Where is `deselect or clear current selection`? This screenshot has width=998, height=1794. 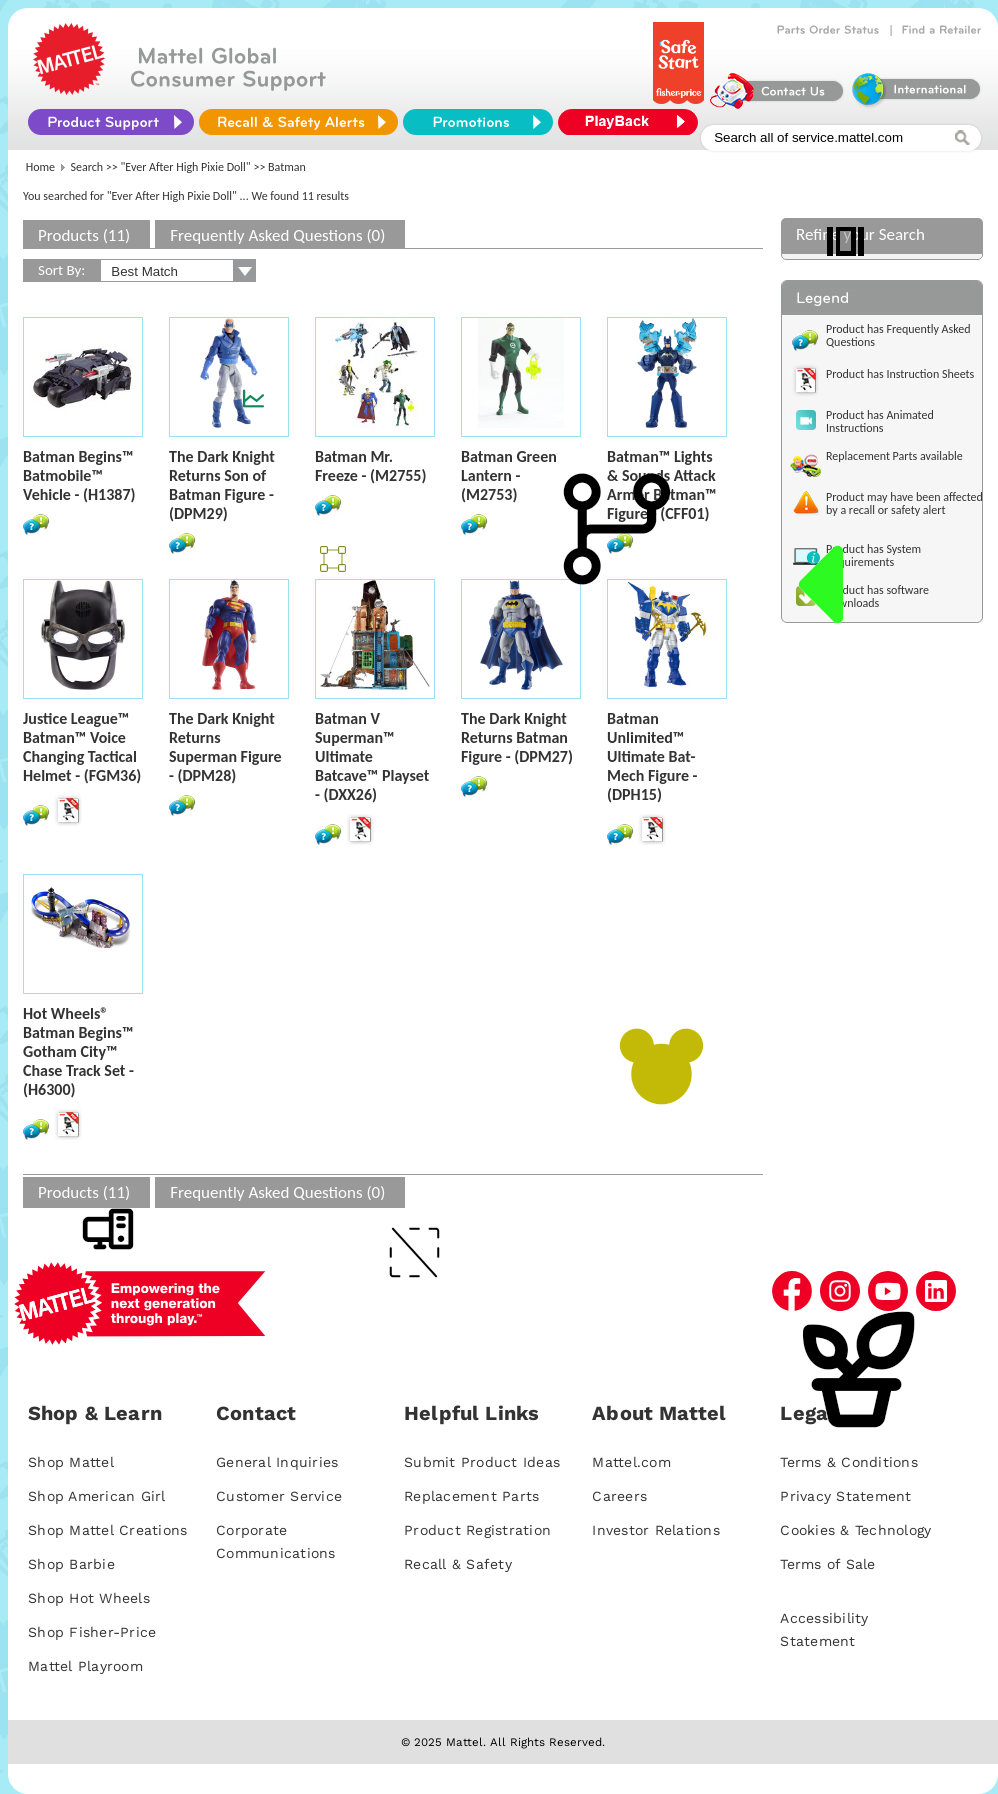
deselect or clear current selection is located at coordinates (414, 1252).